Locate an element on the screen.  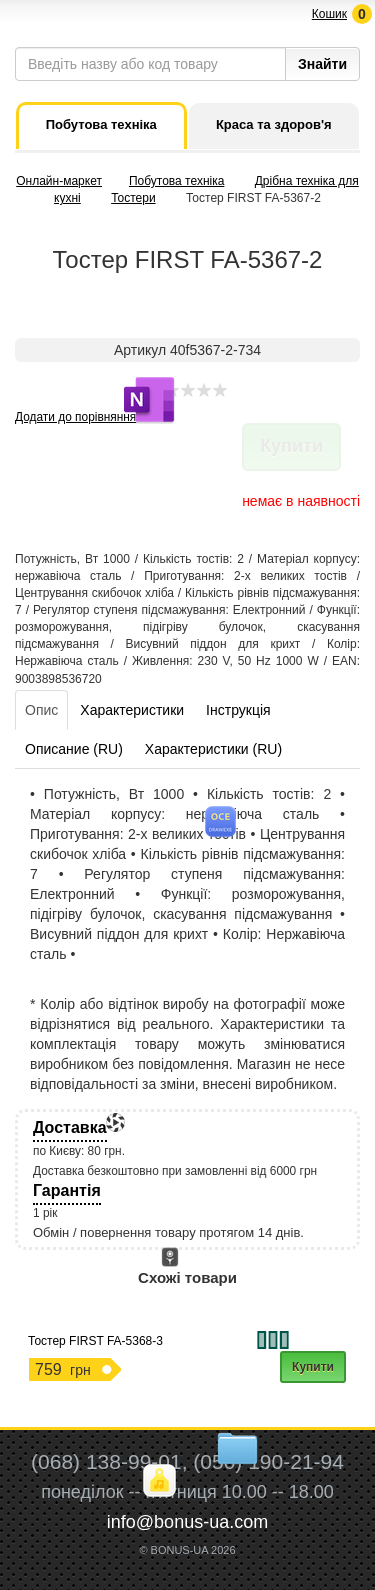
open the backups application is located at coordinates (170, 1257).